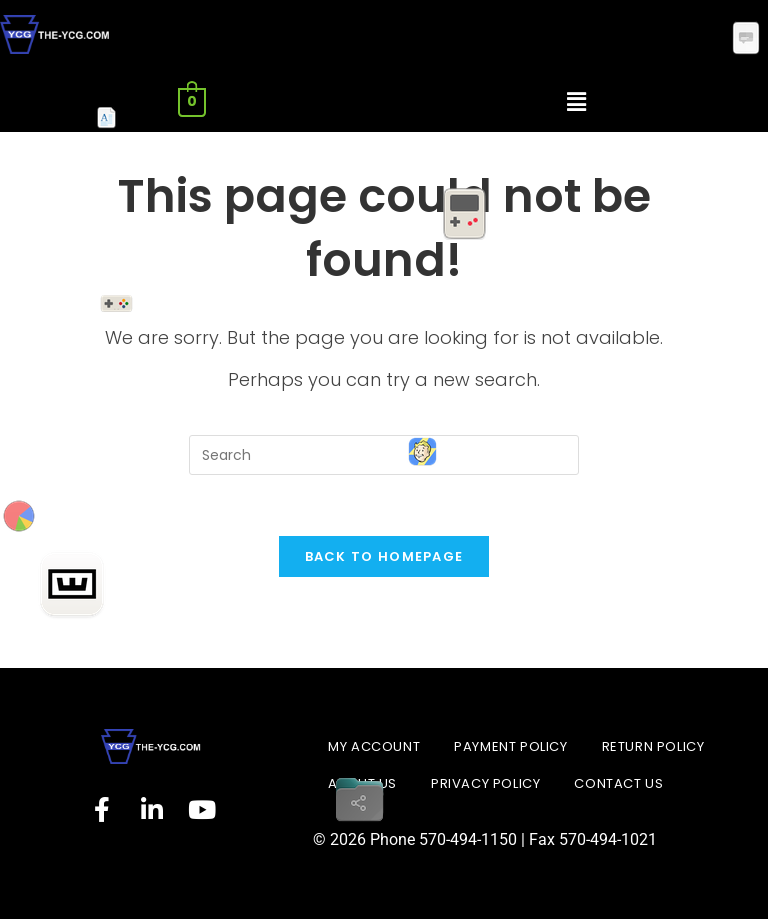 This screenshot has height=919, width=768. What do you see at coordinates (106, 117) in the screenshot?
I see `a word processor or text document file` at bounding box center [106, 117].